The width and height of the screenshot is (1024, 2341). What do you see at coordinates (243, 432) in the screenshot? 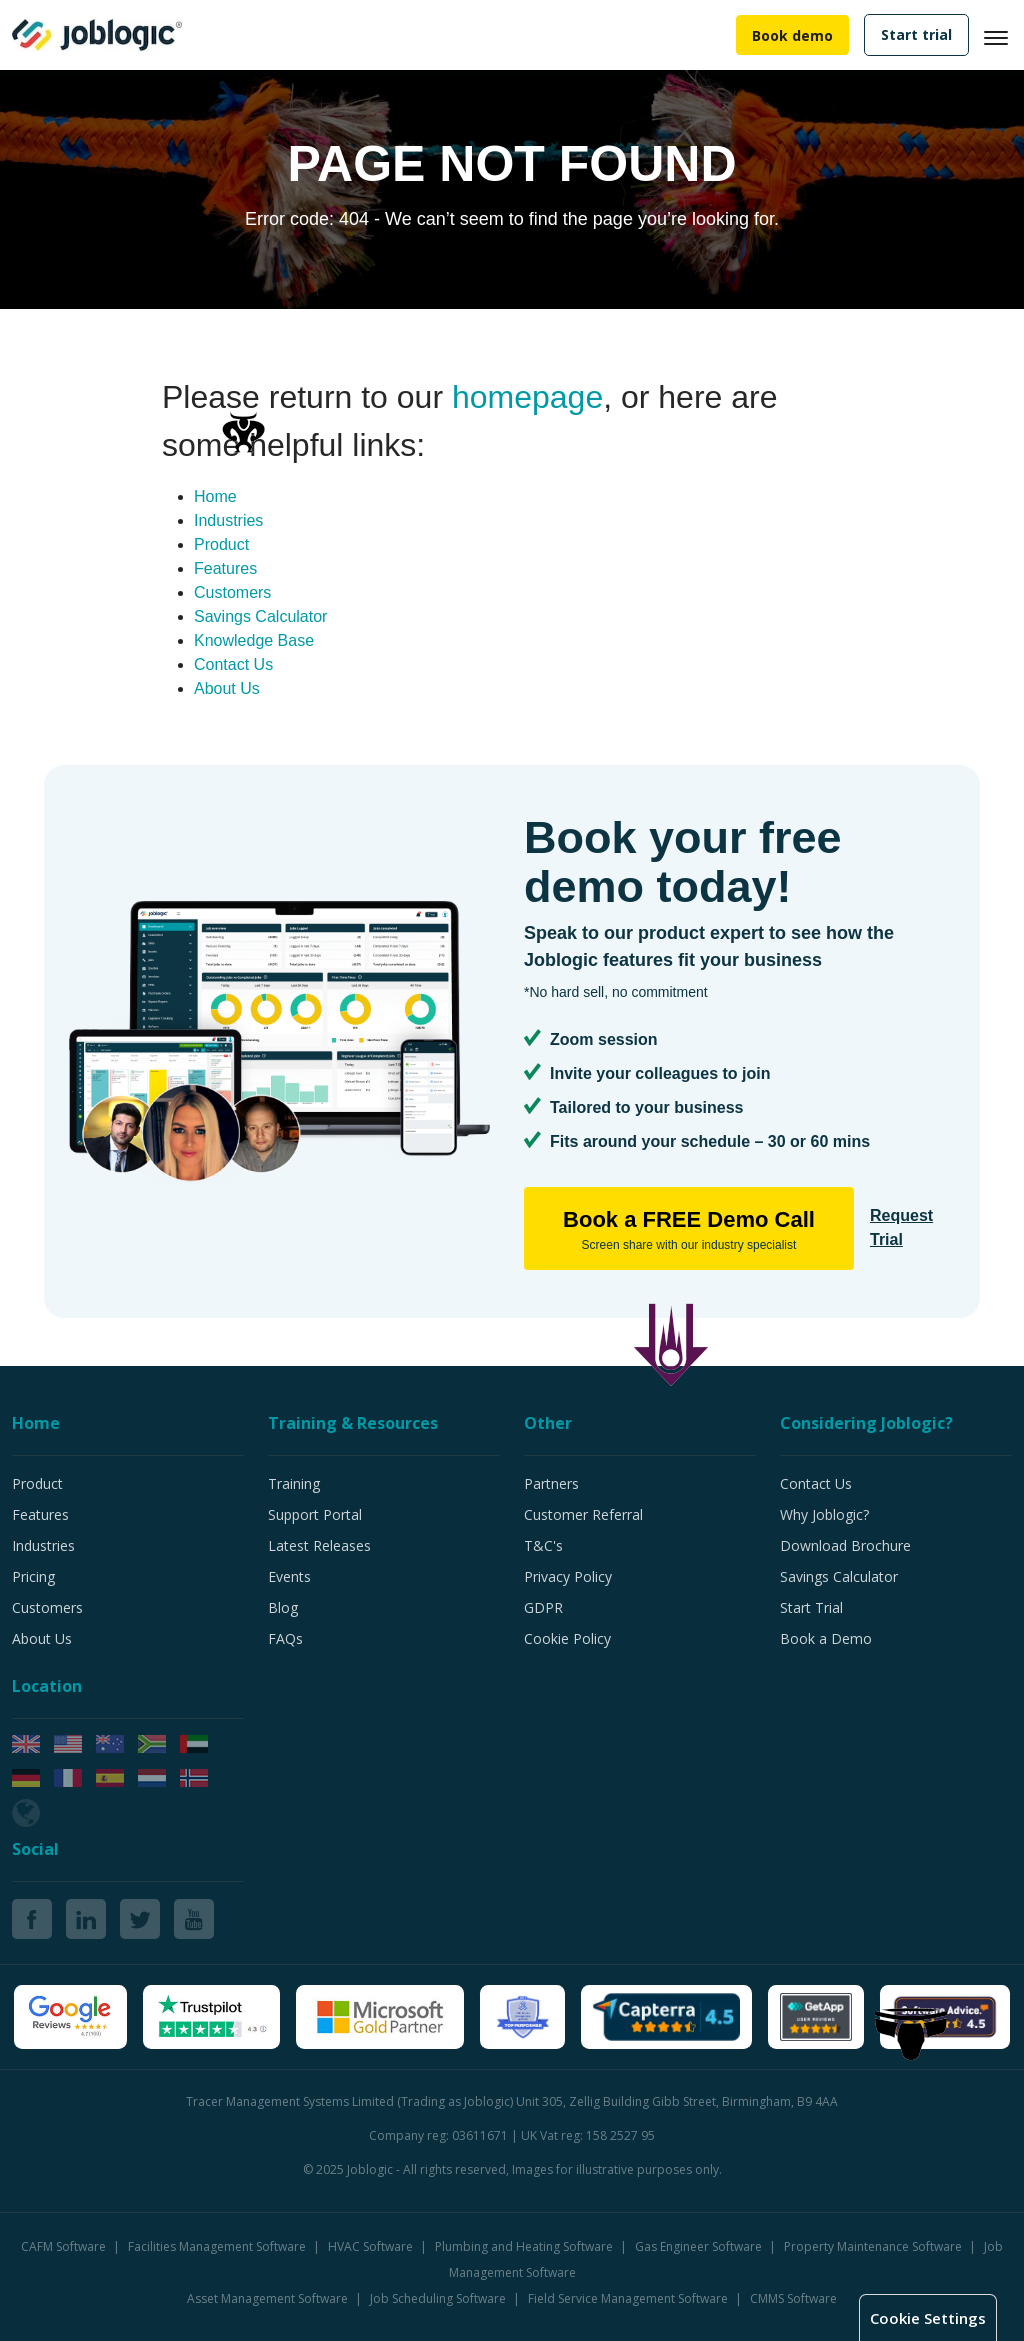
I see `select minotaur character or enemy type` at bounding box center [243, 432].